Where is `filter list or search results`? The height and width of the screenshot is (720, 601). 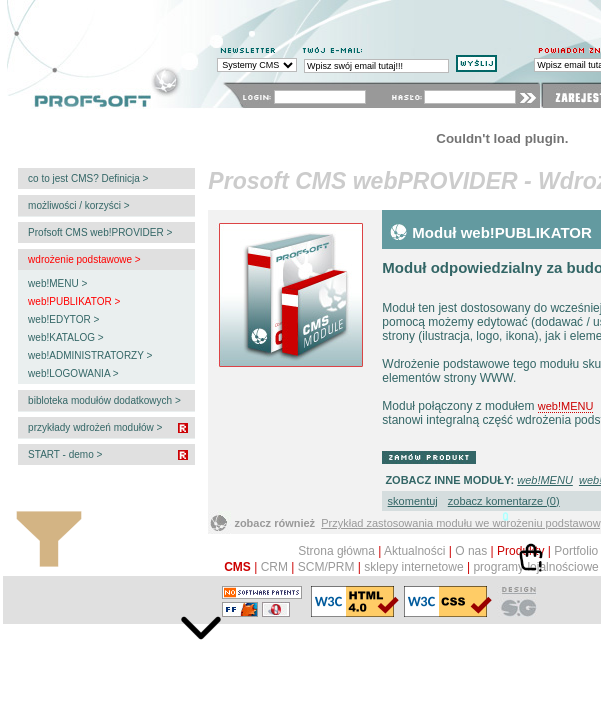 filter list or search results is located at coordinates (49, 539).